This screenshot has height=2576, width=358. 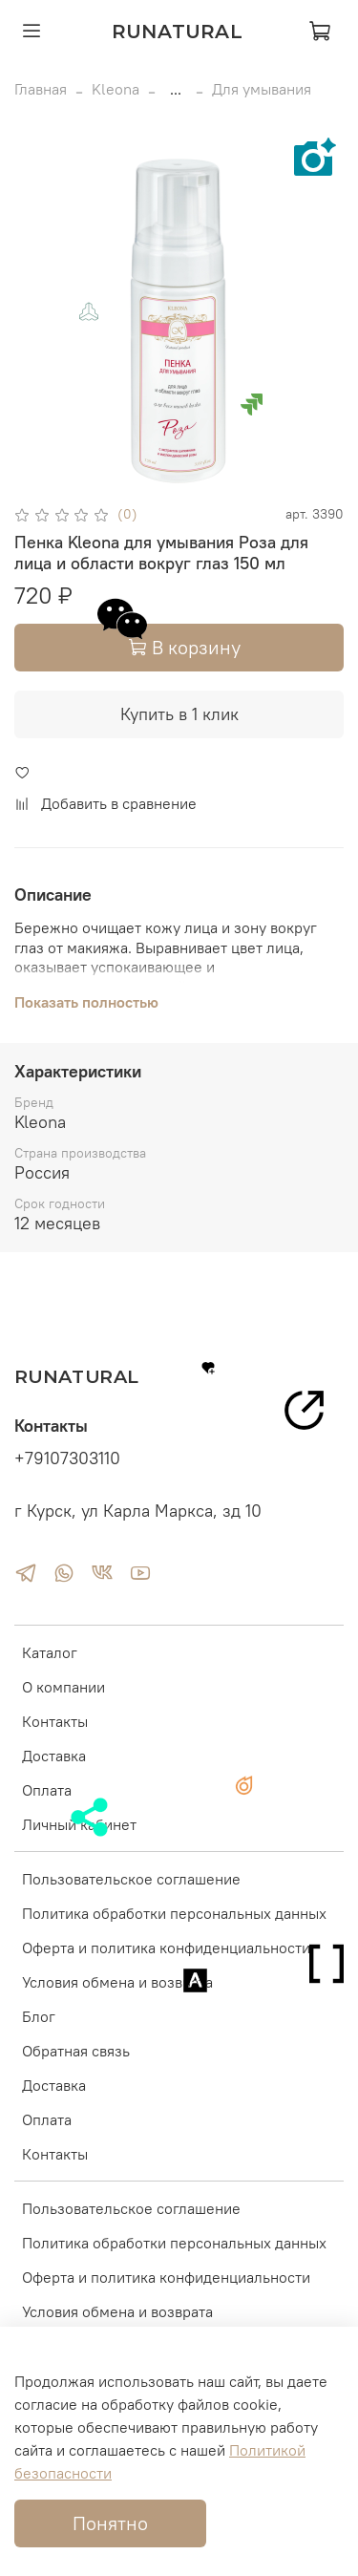 I want to click on access AI-powered camera features, so click(x=313, y=159).